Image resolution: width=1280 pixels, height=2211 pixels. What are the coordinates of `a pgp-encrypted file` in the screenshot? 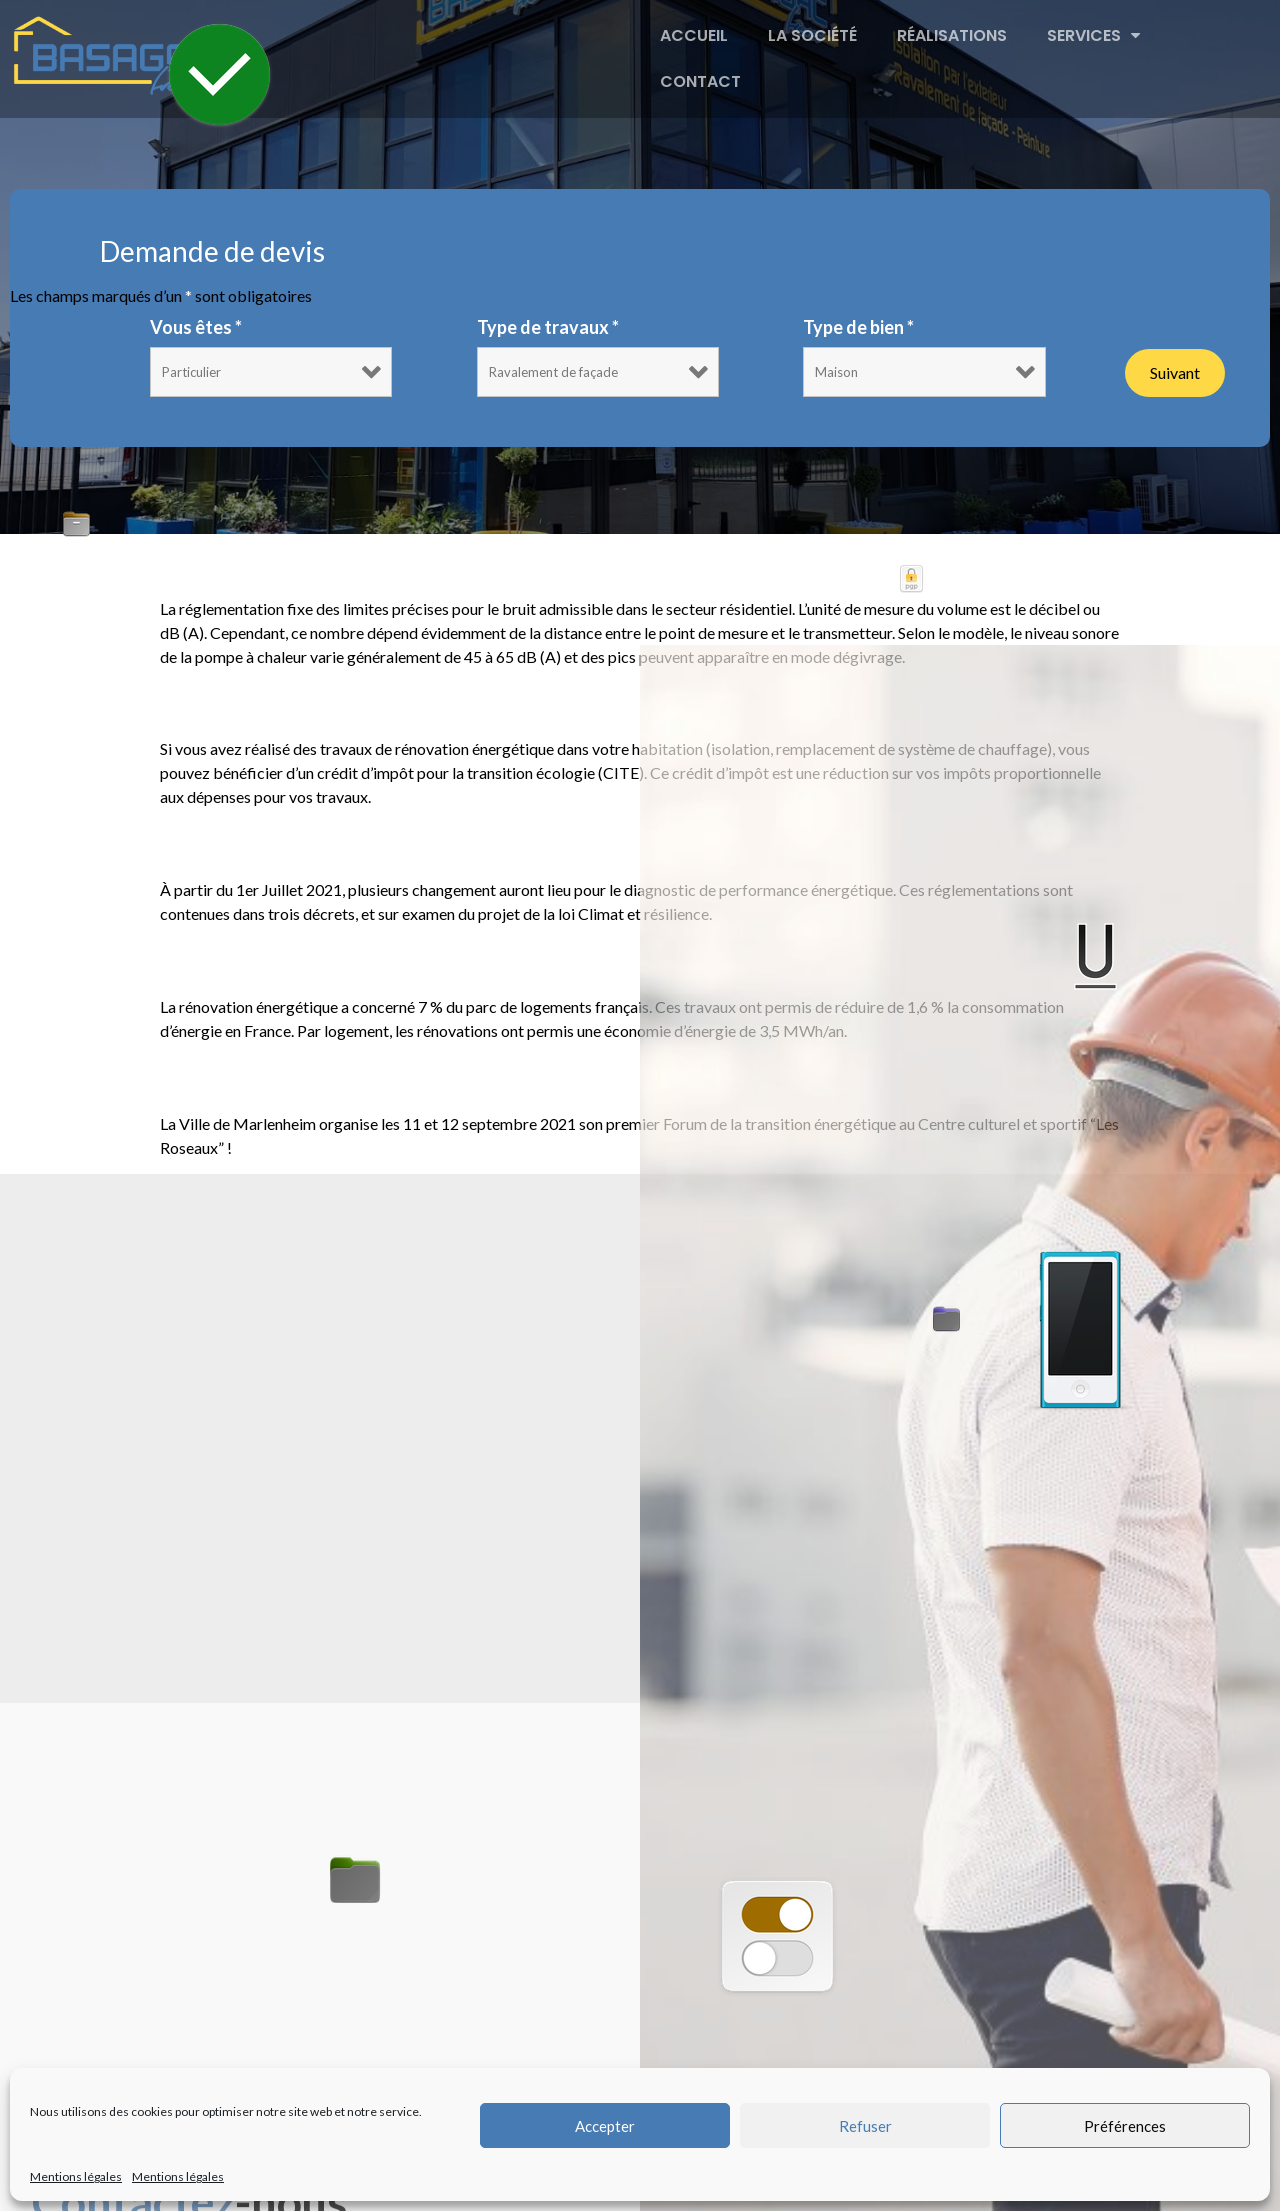 It's located at (911, 578).